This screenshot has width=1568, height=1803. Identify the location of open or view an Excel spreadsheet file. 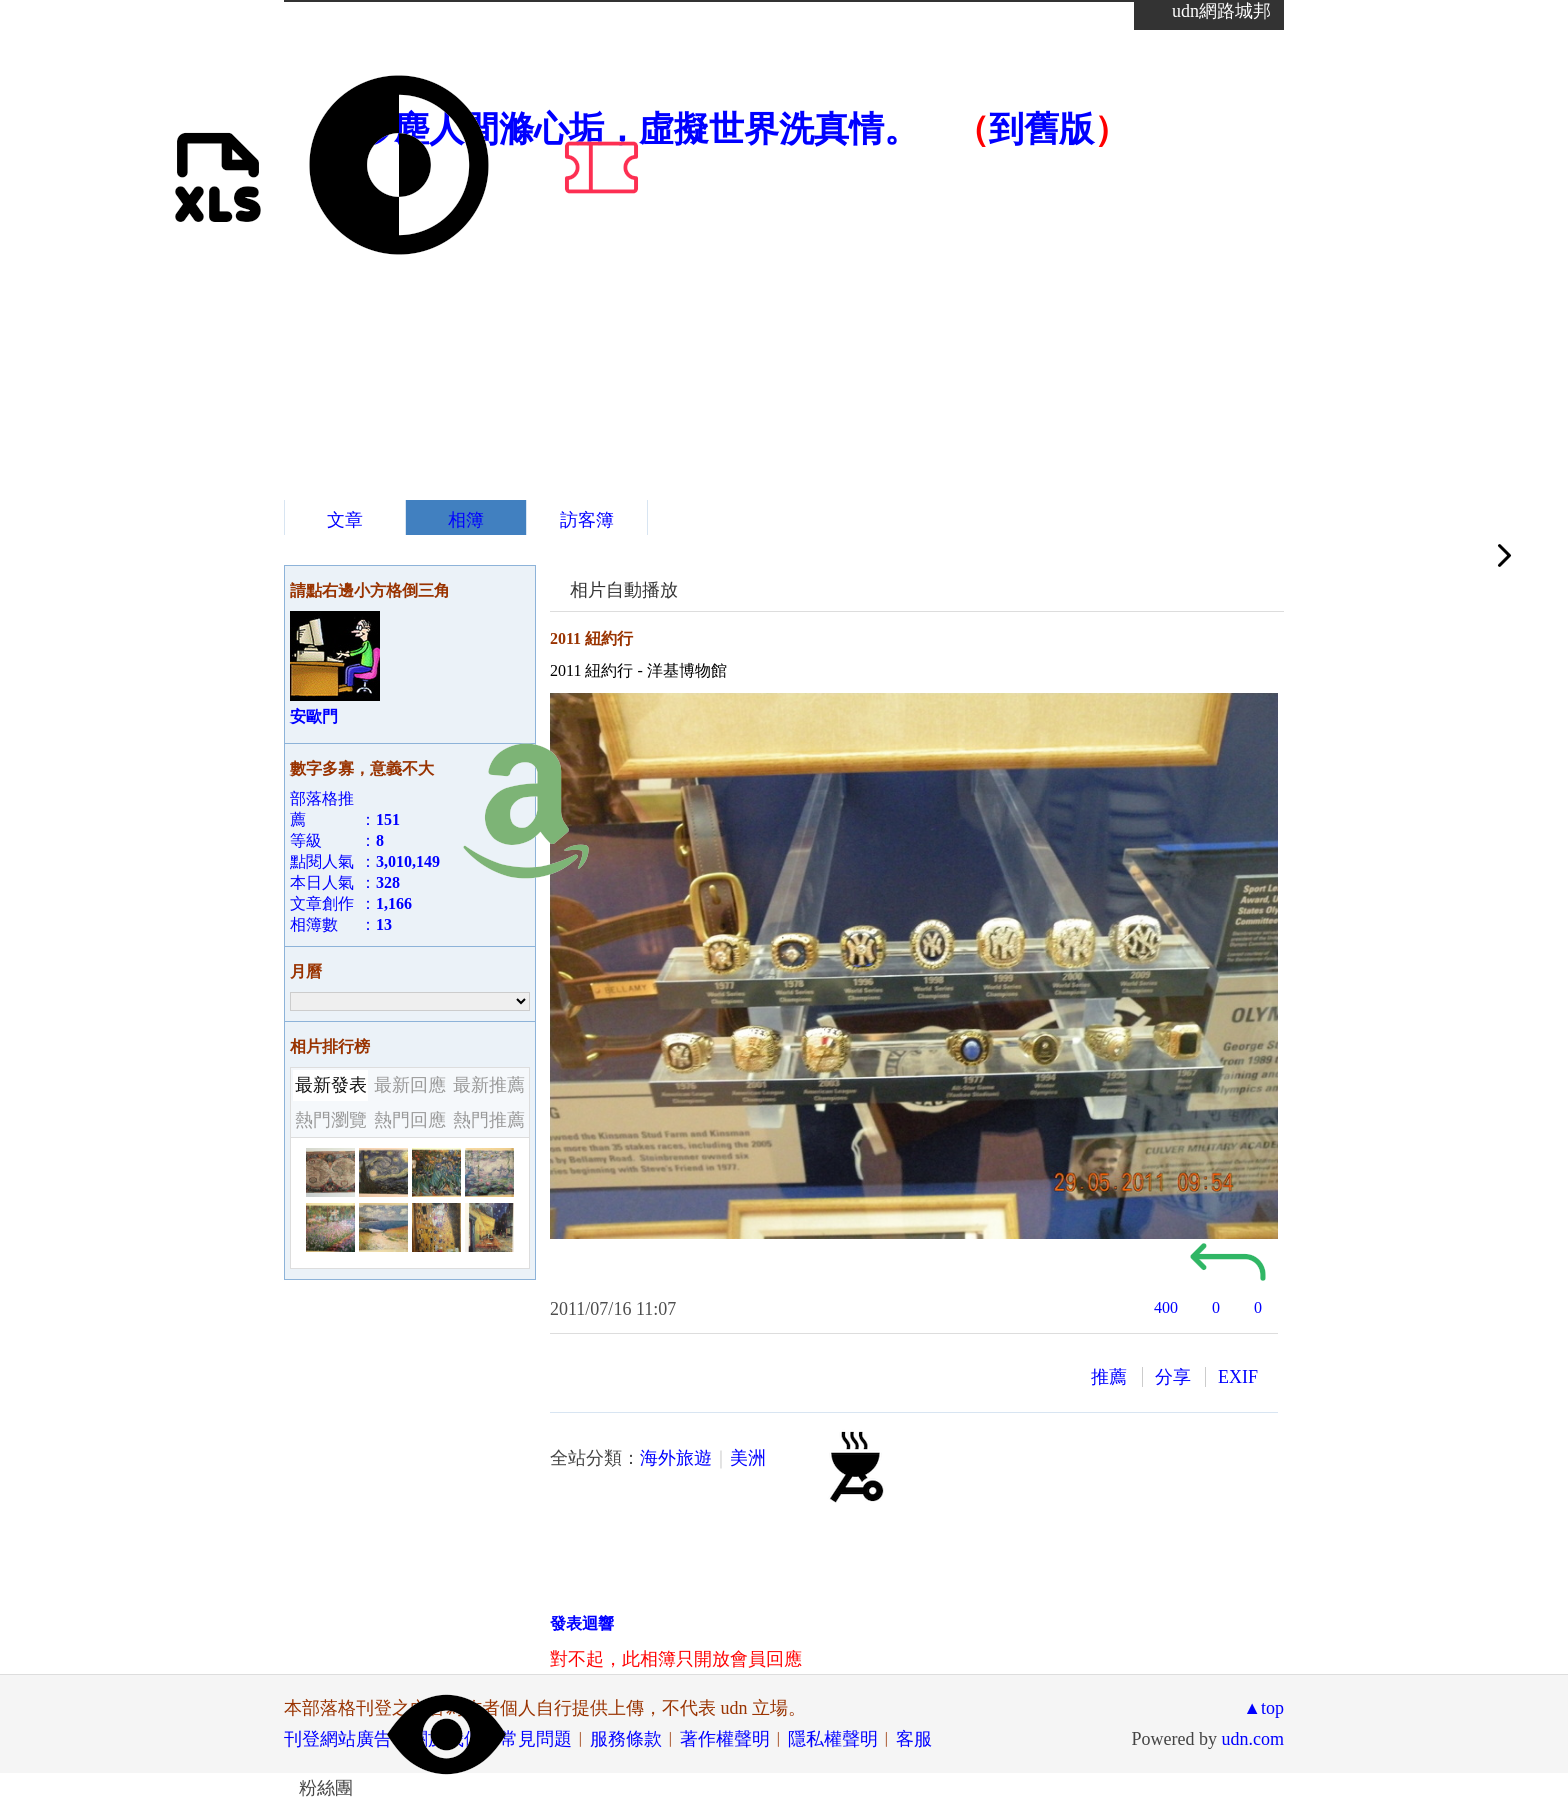
(218, 181).